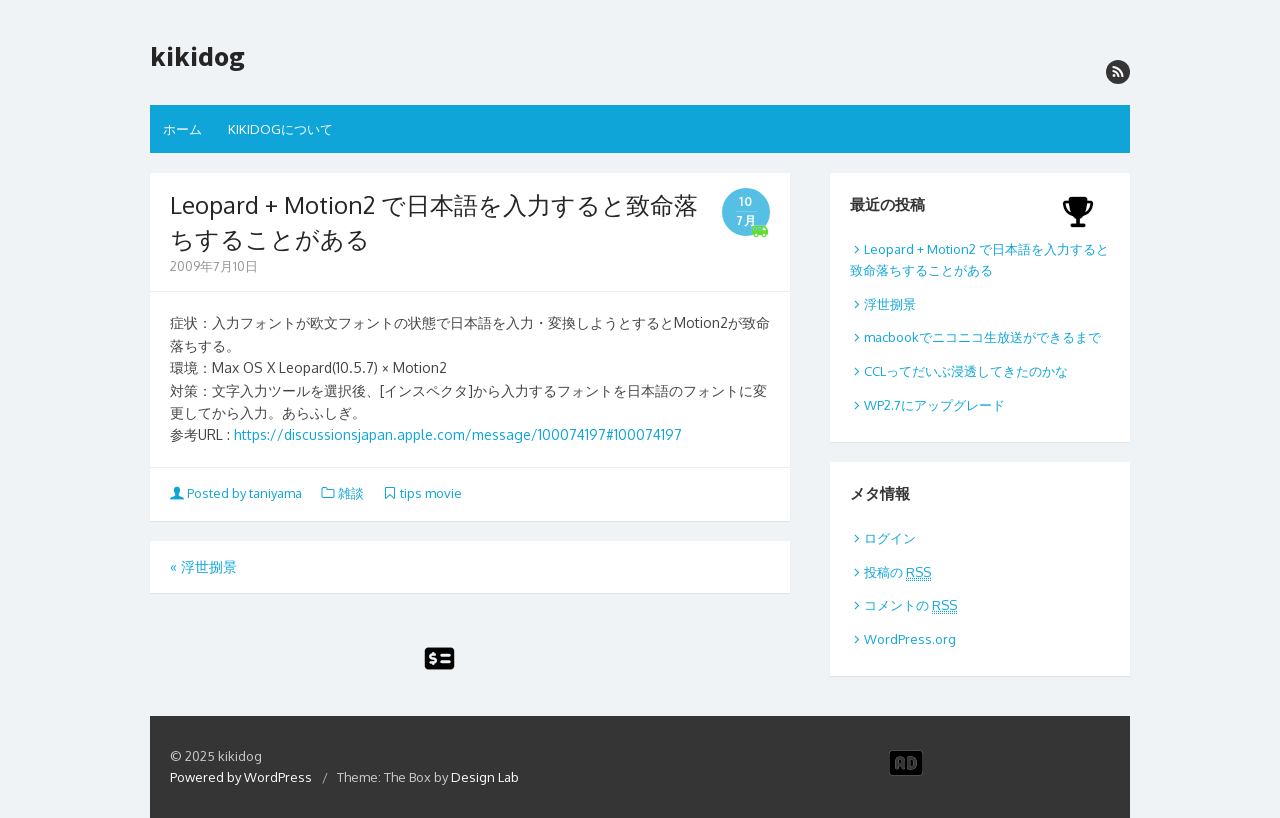 The width and height of the screenshot is (1280, 818). I want to click on view achievements or awards, so click(1078, 212).